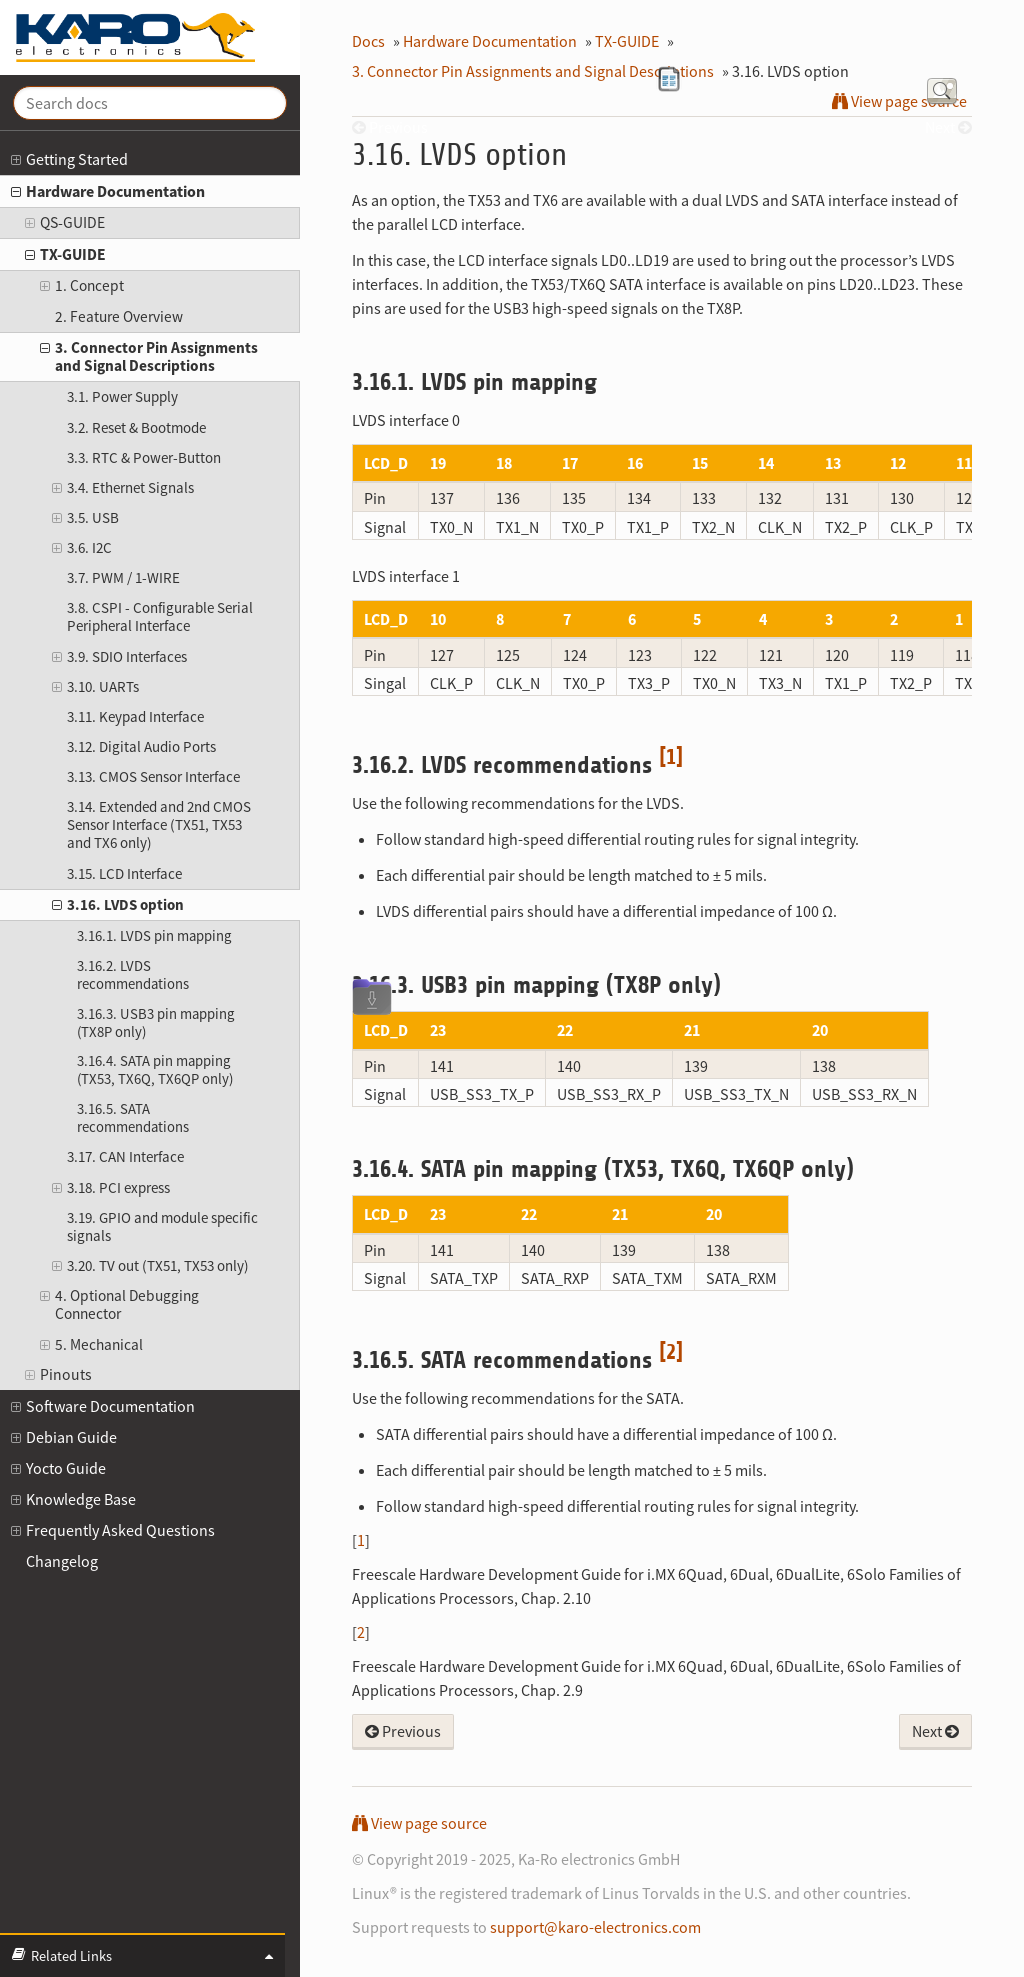 The width and height of the screenshot is (1024, 1977). Describe the element at coordinates (372, 997) in the screenshot. I see `open your downloads folder` at that location.